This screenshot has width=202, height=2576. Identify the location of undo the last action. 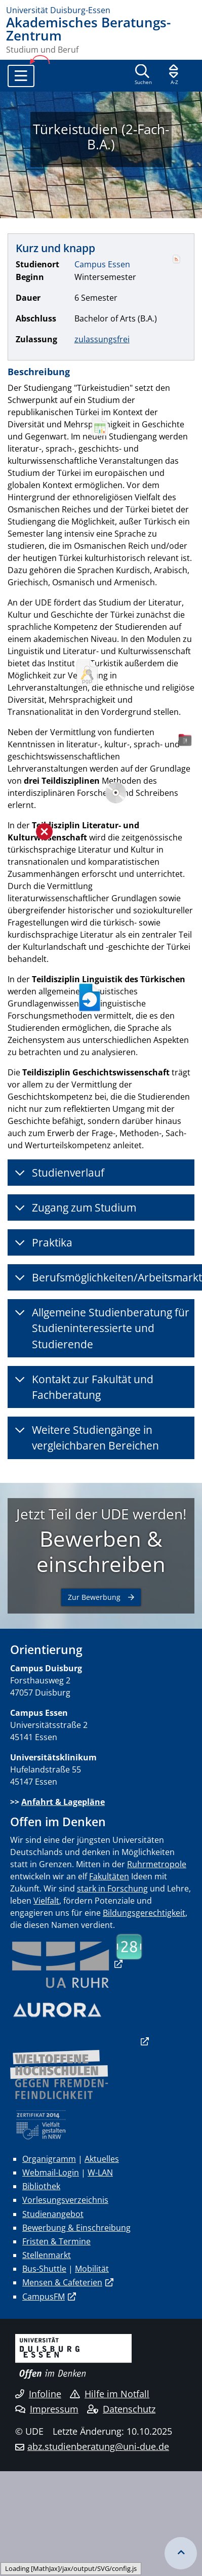
(39, 59).